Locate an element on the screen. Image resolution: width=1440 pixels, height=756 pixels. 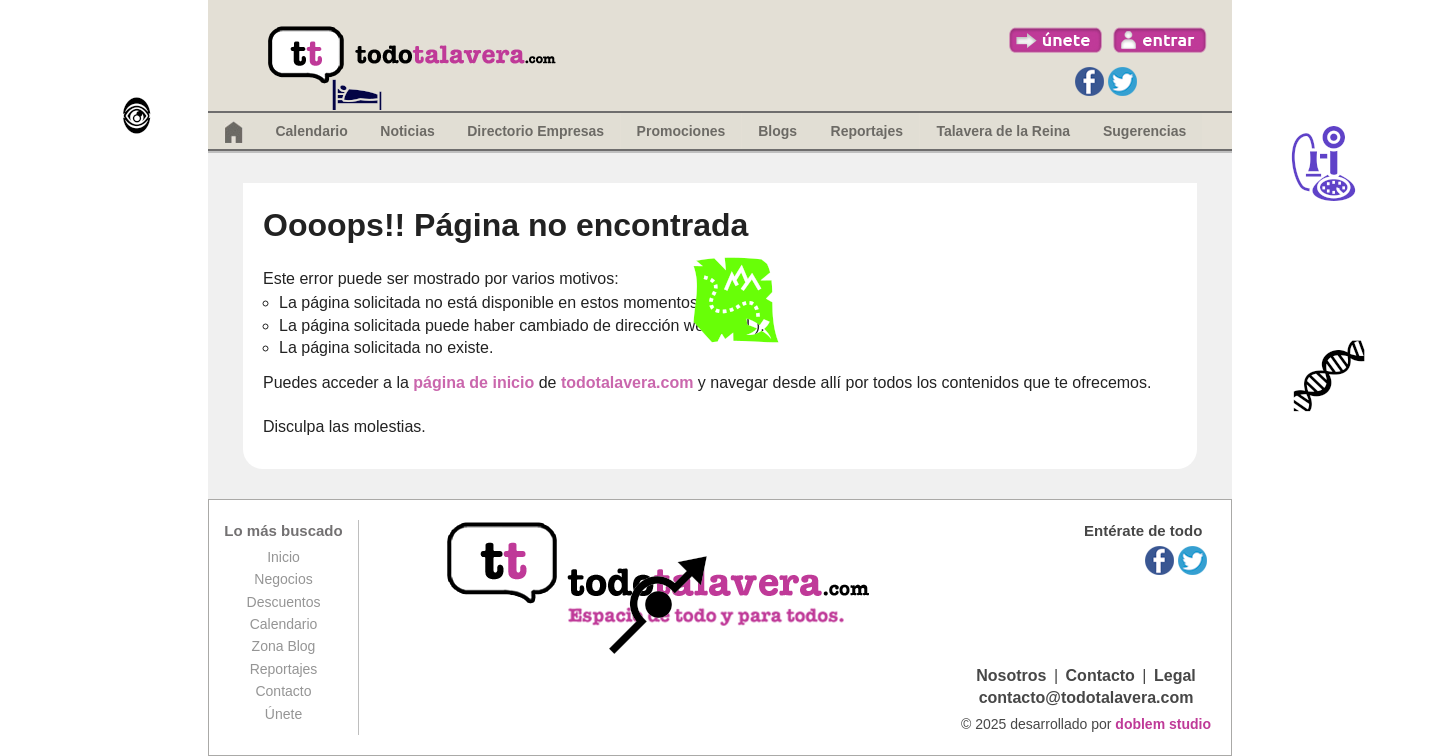
view treasure map or quest location is located at coordinates (736, 300).